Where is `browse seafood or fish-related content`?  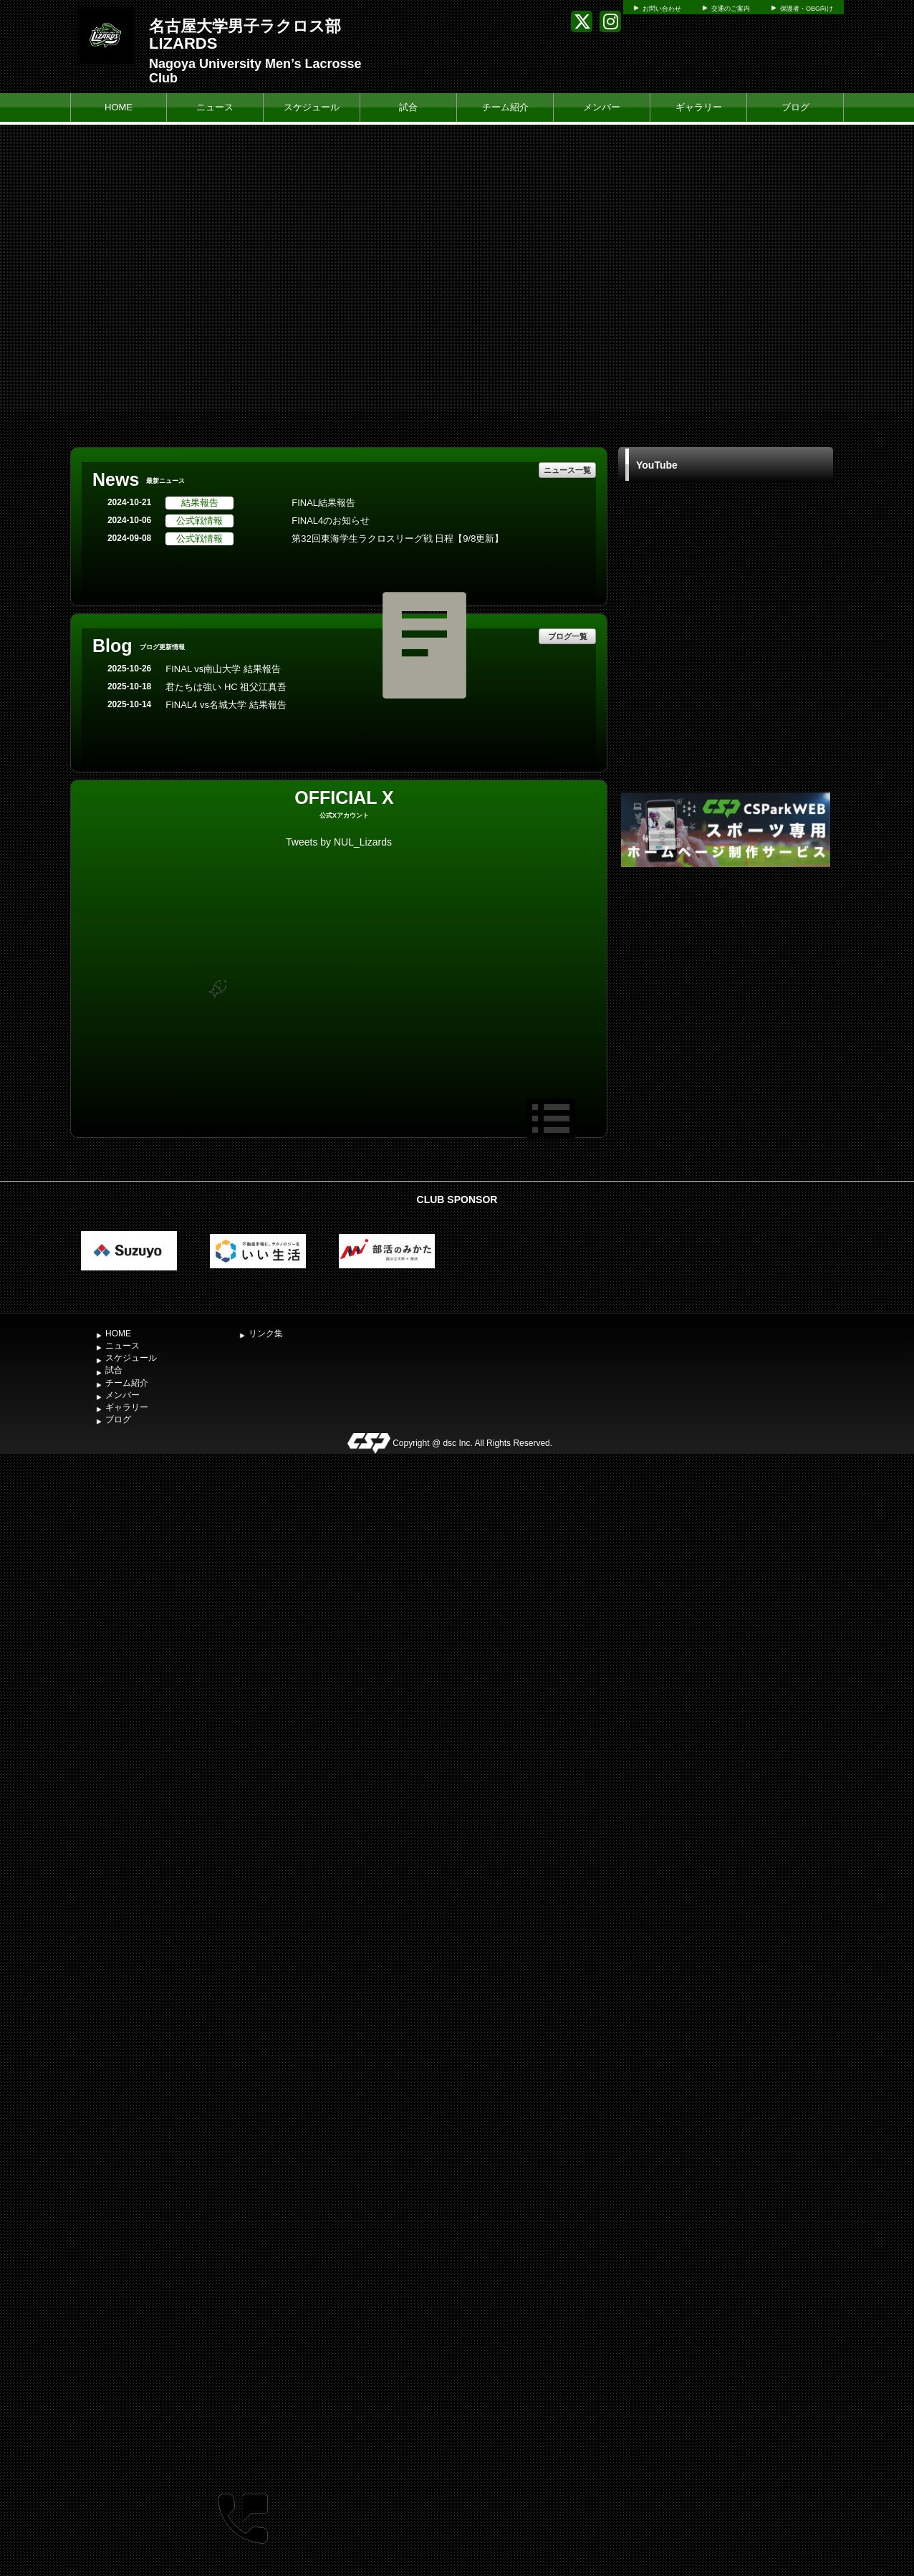 browse seafood or fish-related content is located at coordinates (218, 988).